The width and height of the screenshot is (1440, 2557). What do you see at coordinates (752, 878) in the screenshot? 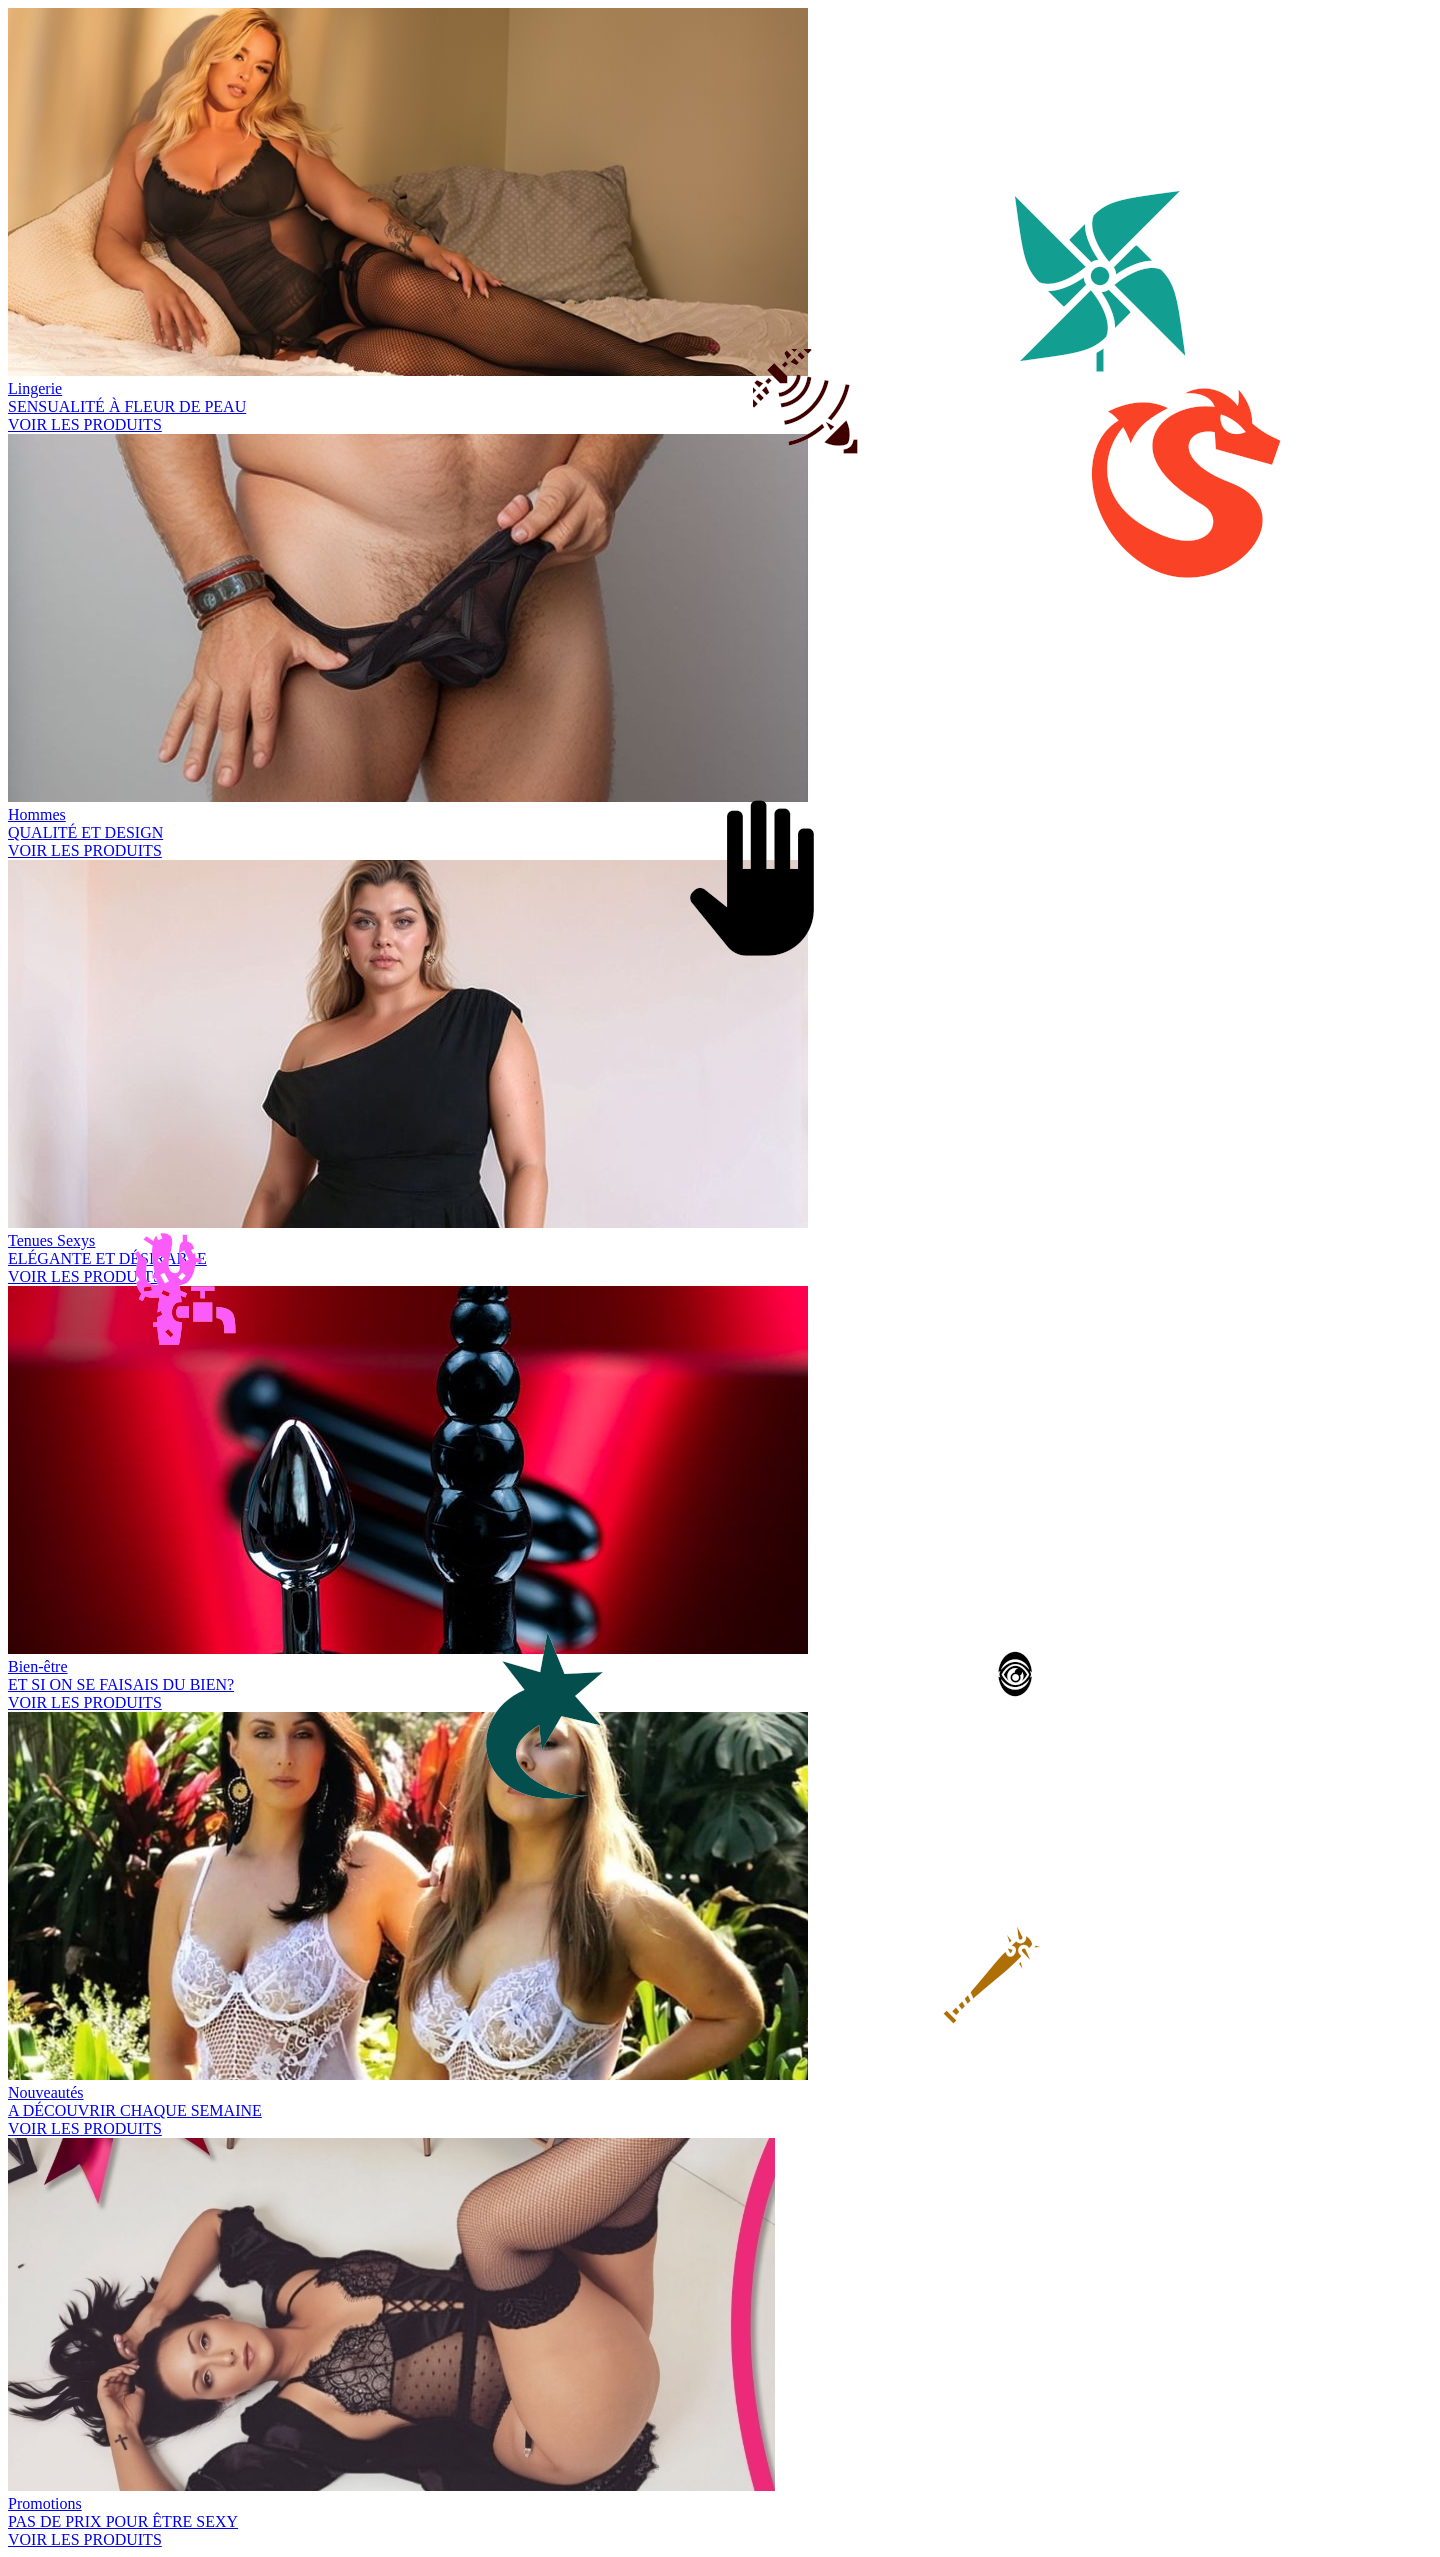
I see `stop or pause current action` at bounding box center [752, 878].